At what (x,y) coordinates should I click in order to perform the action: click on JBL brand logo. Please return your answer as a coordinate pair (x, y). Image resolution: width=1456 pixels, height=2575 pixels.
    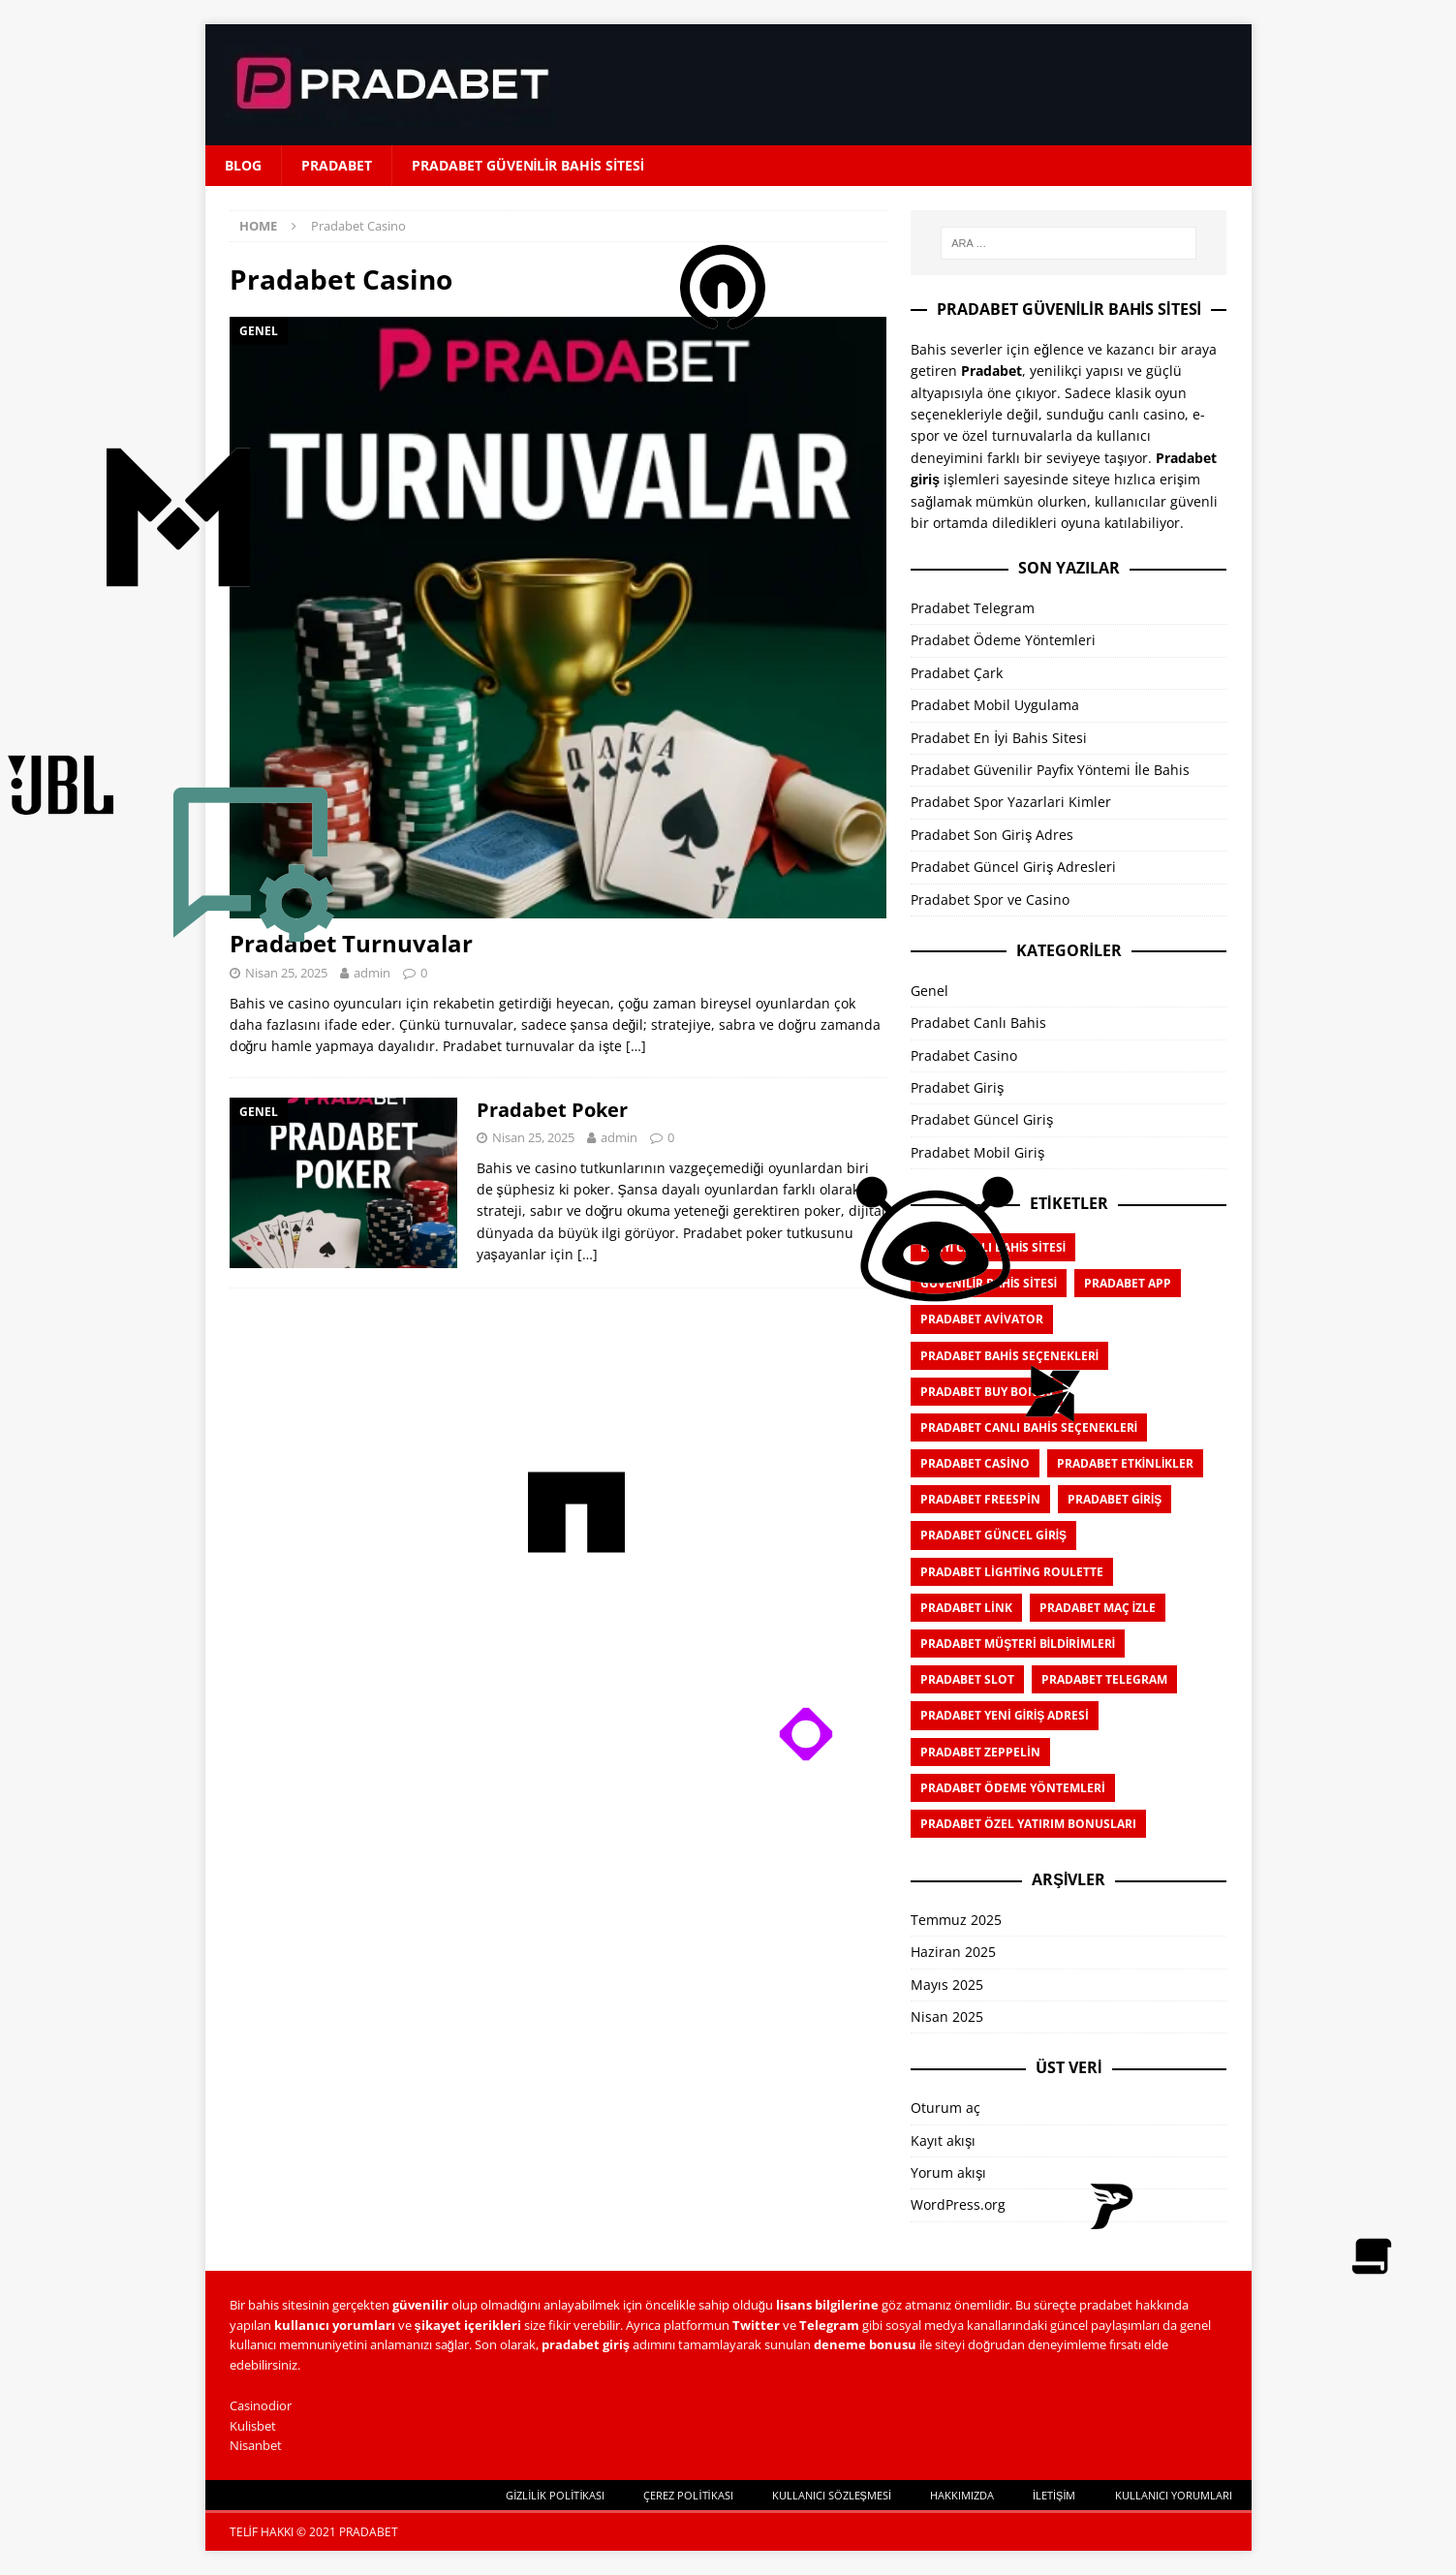
    Looking at the image, I should click on (60, 785).